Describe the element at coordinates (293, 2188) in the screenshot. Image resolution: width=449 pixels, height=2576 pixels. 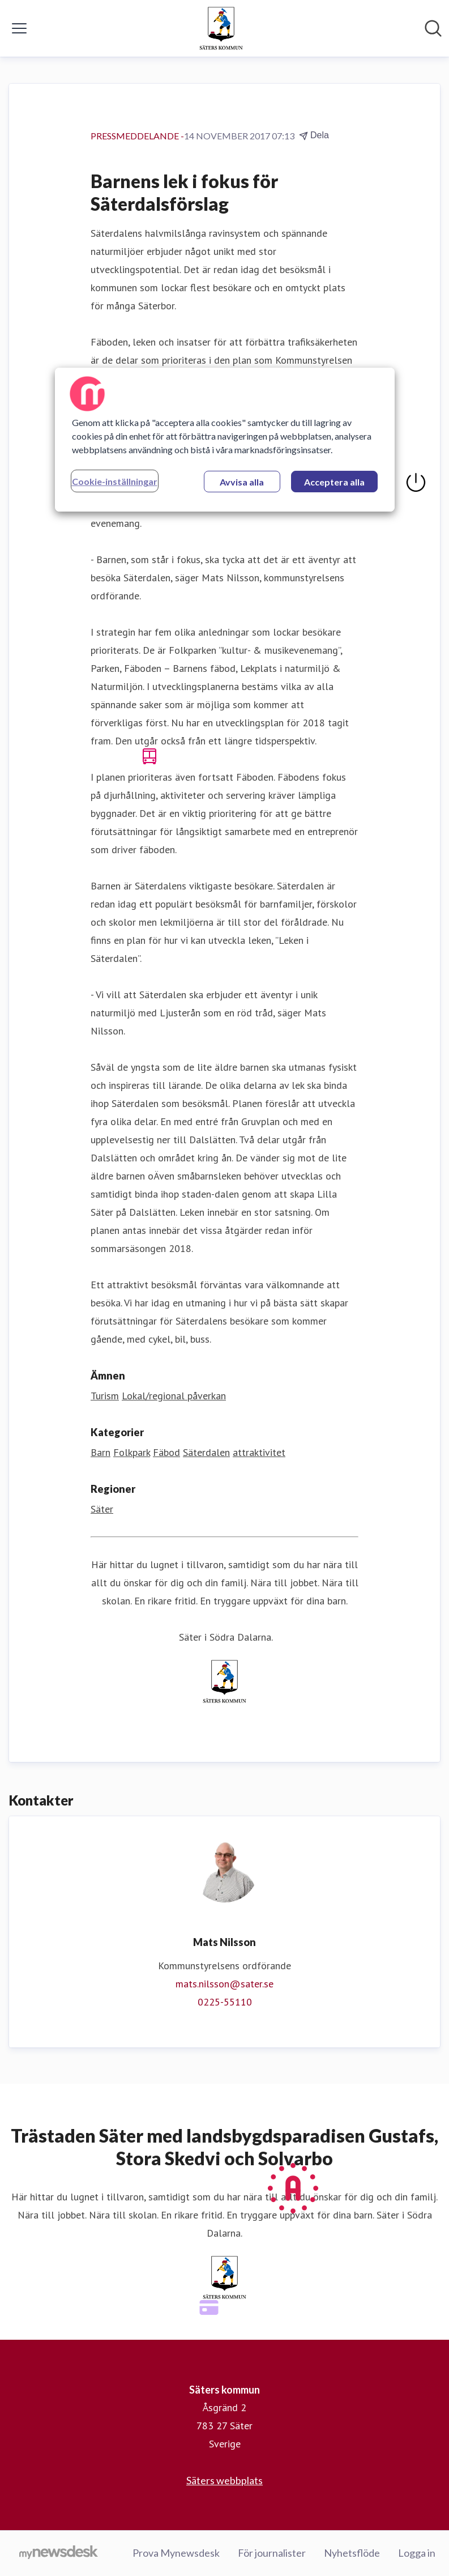
I see `indicates a draft or pending item labeled "A"` at that location.